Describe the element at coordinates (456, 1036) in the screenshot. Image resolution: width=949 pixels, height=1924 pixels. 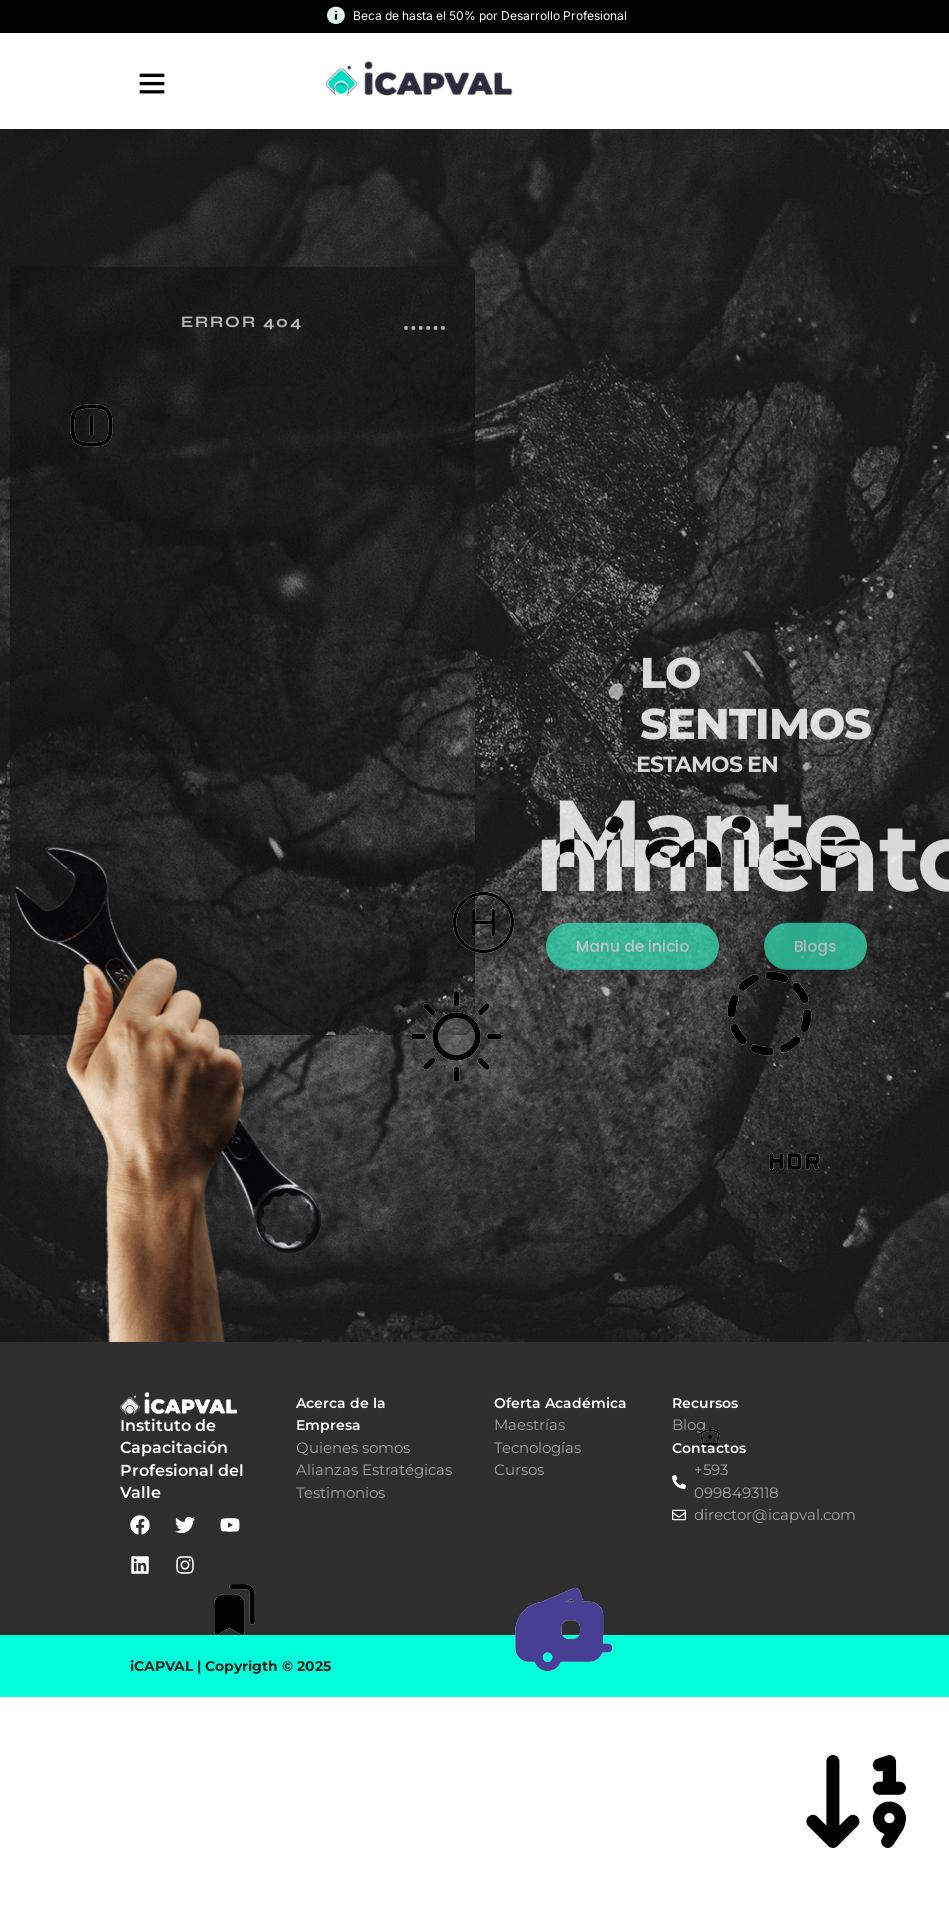
I see `toggle light mode or theme` at that location.